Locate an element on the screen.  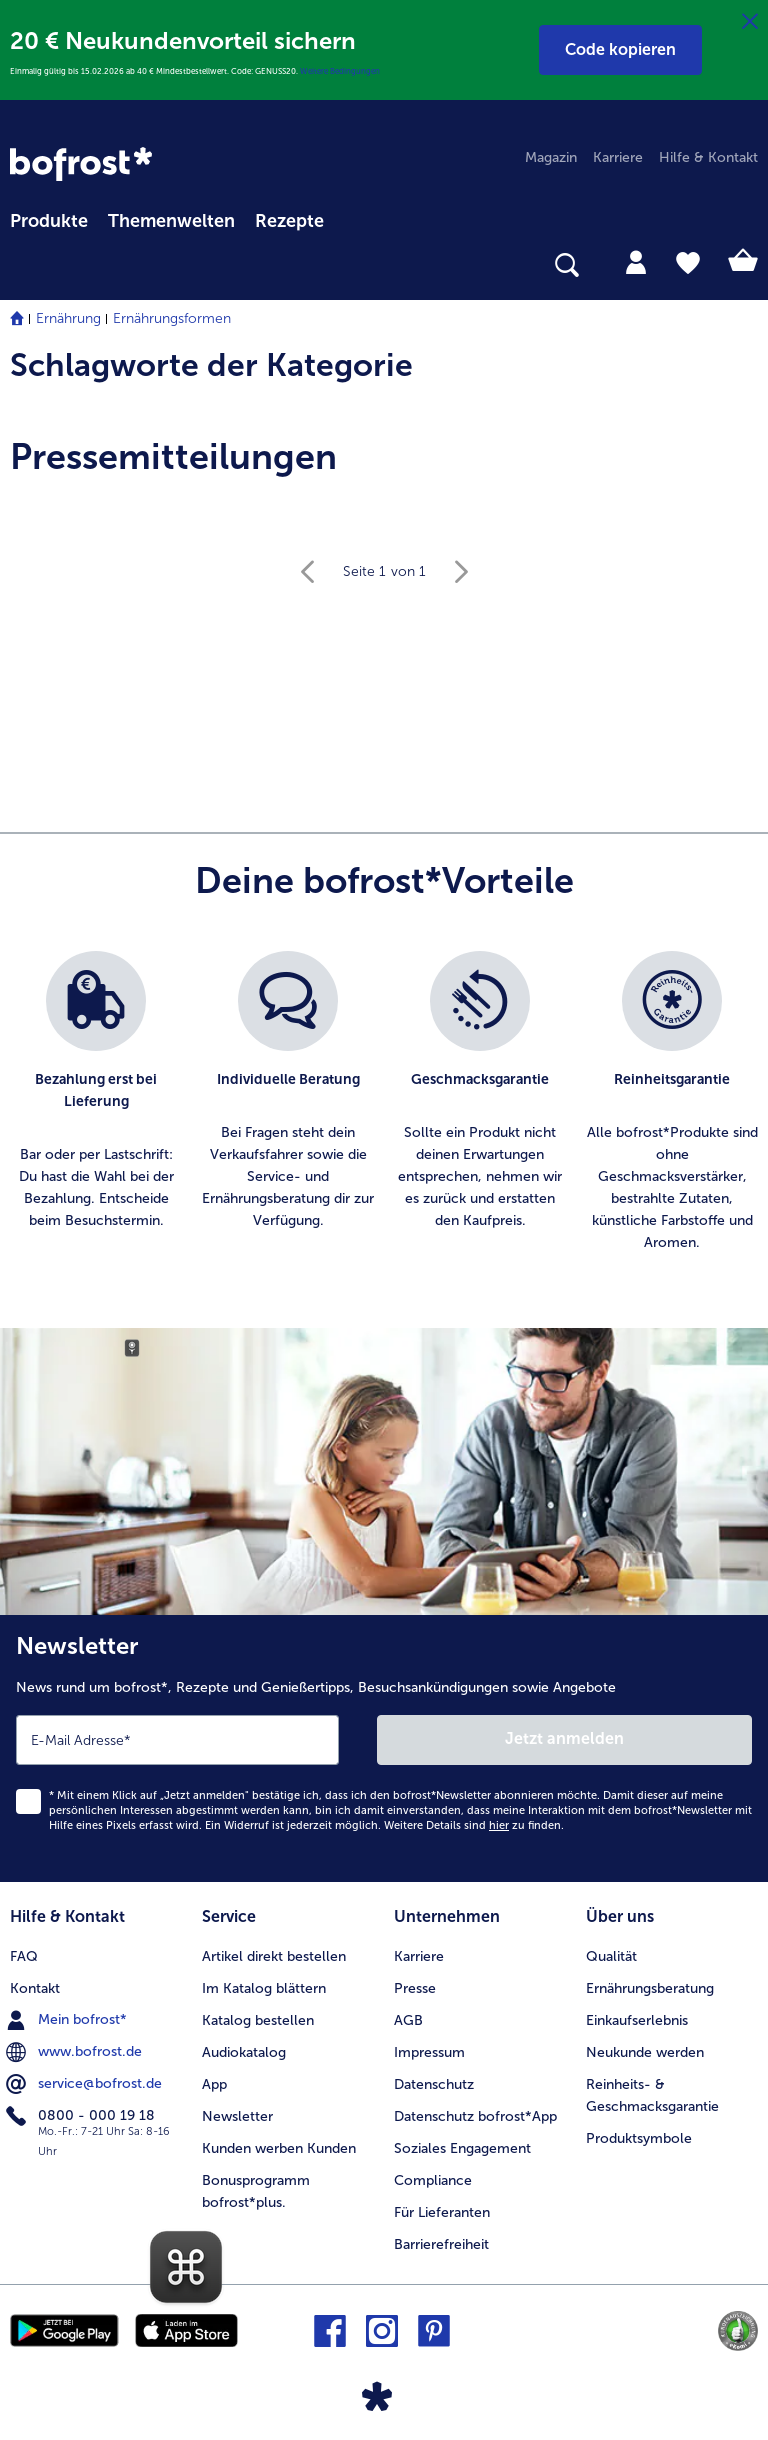
open déjà dup backup application is located at coordinates (132, 1348).